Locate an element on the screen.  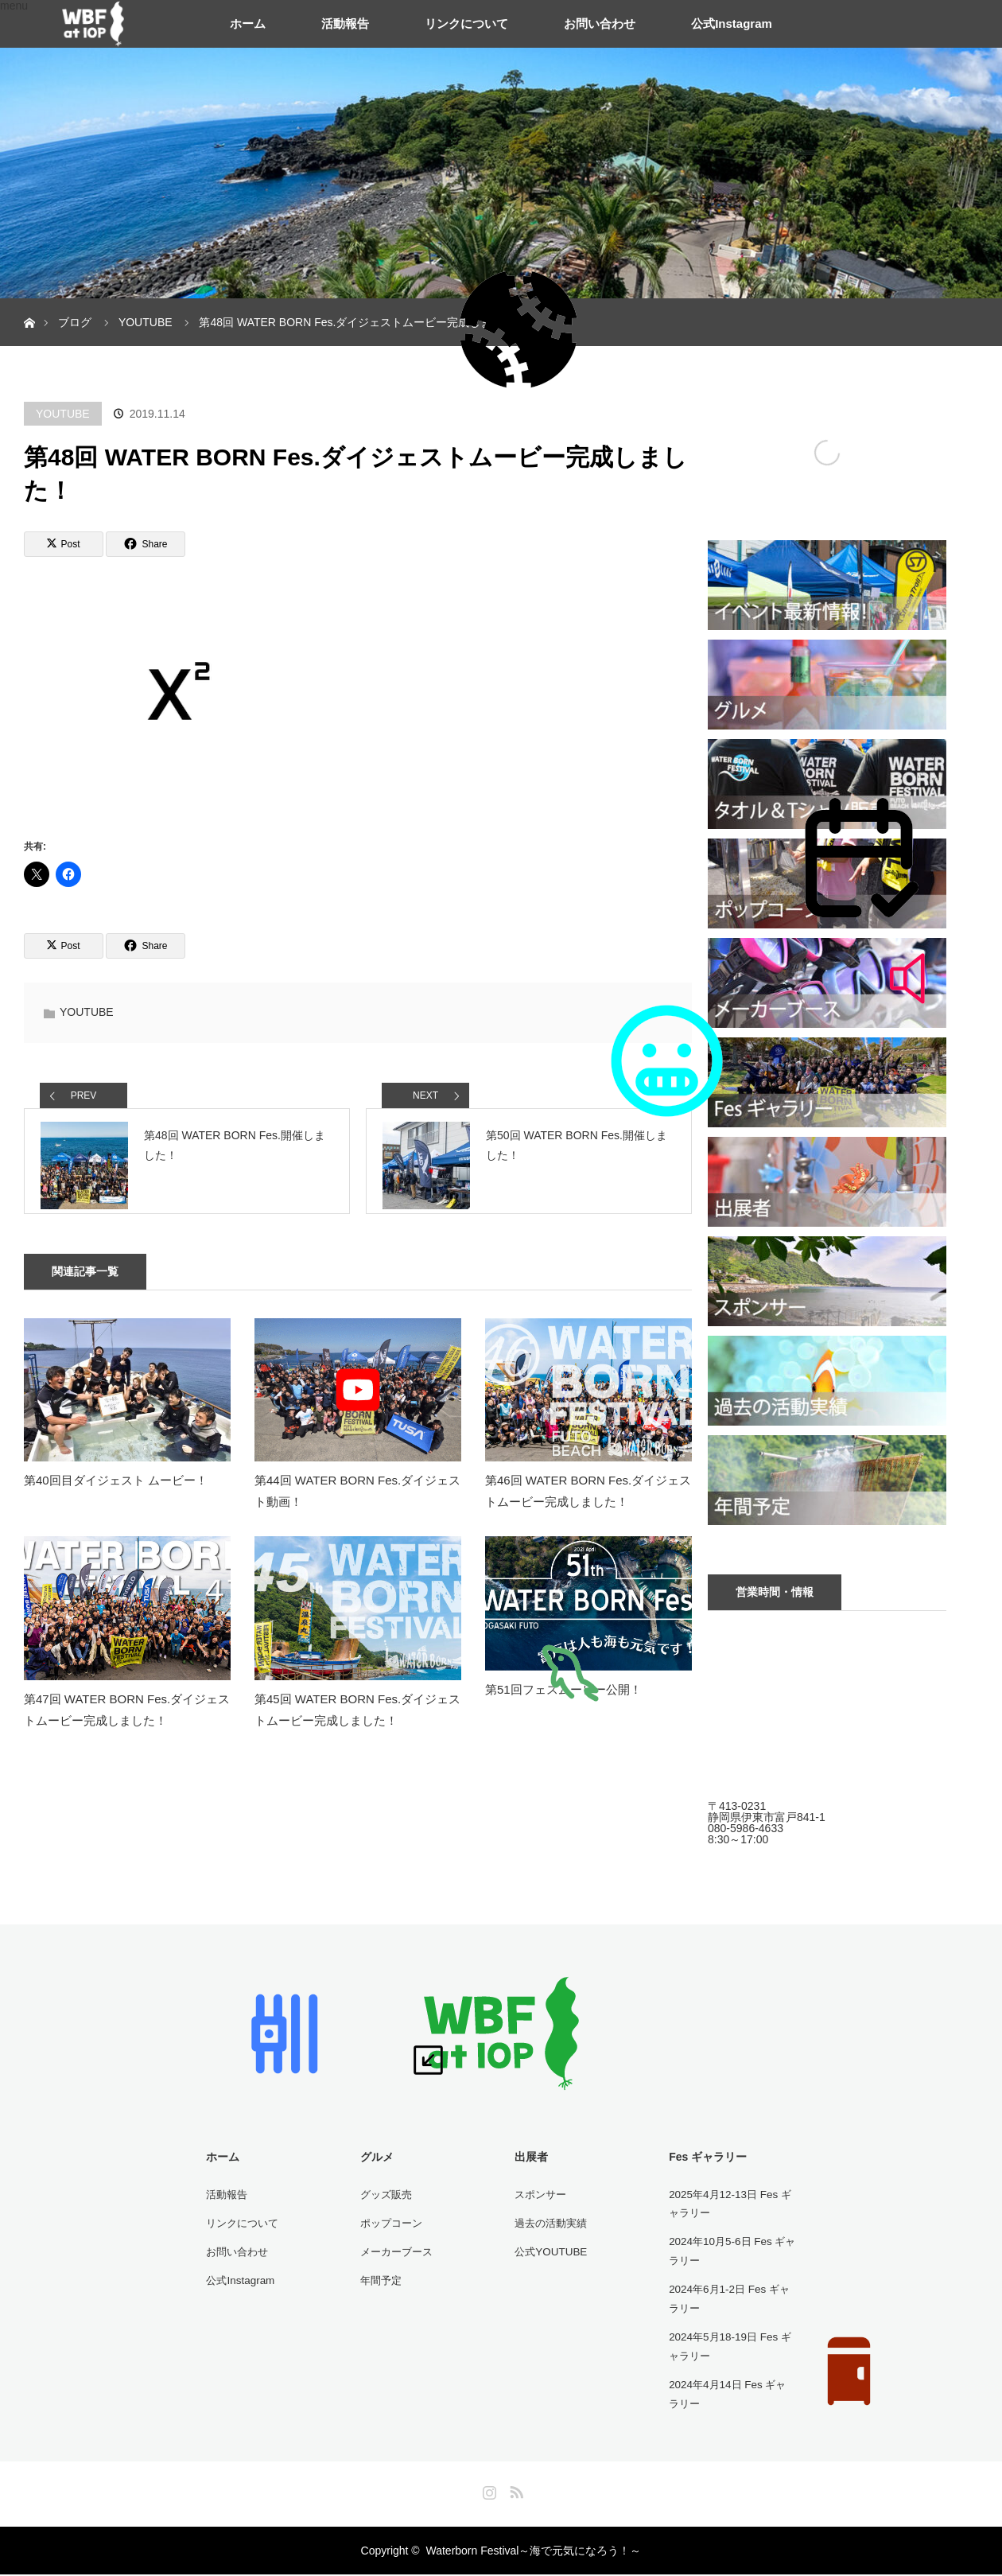
connect to mysql database is located at coordinates (569, 1671).